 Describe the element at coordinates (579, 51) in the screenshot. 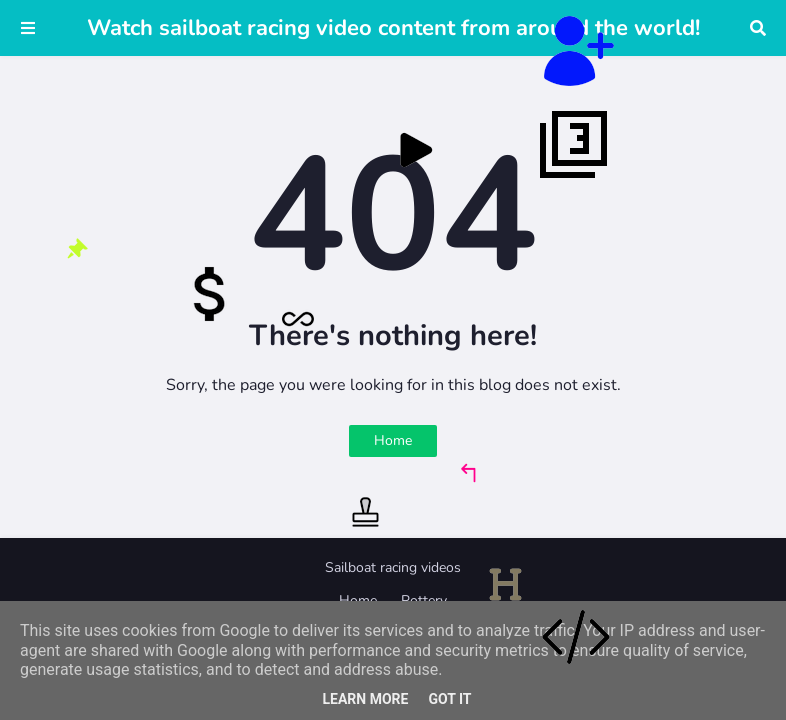

I see `add a new user or contact` at that location.